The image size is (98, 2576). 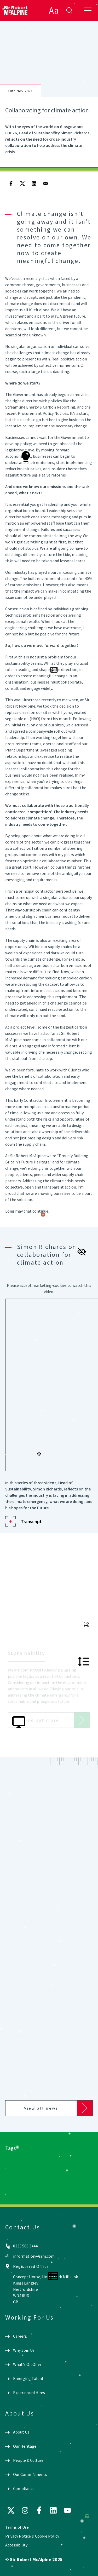 I want to click on access microwave controls or settings, so click(x=54, y=670).